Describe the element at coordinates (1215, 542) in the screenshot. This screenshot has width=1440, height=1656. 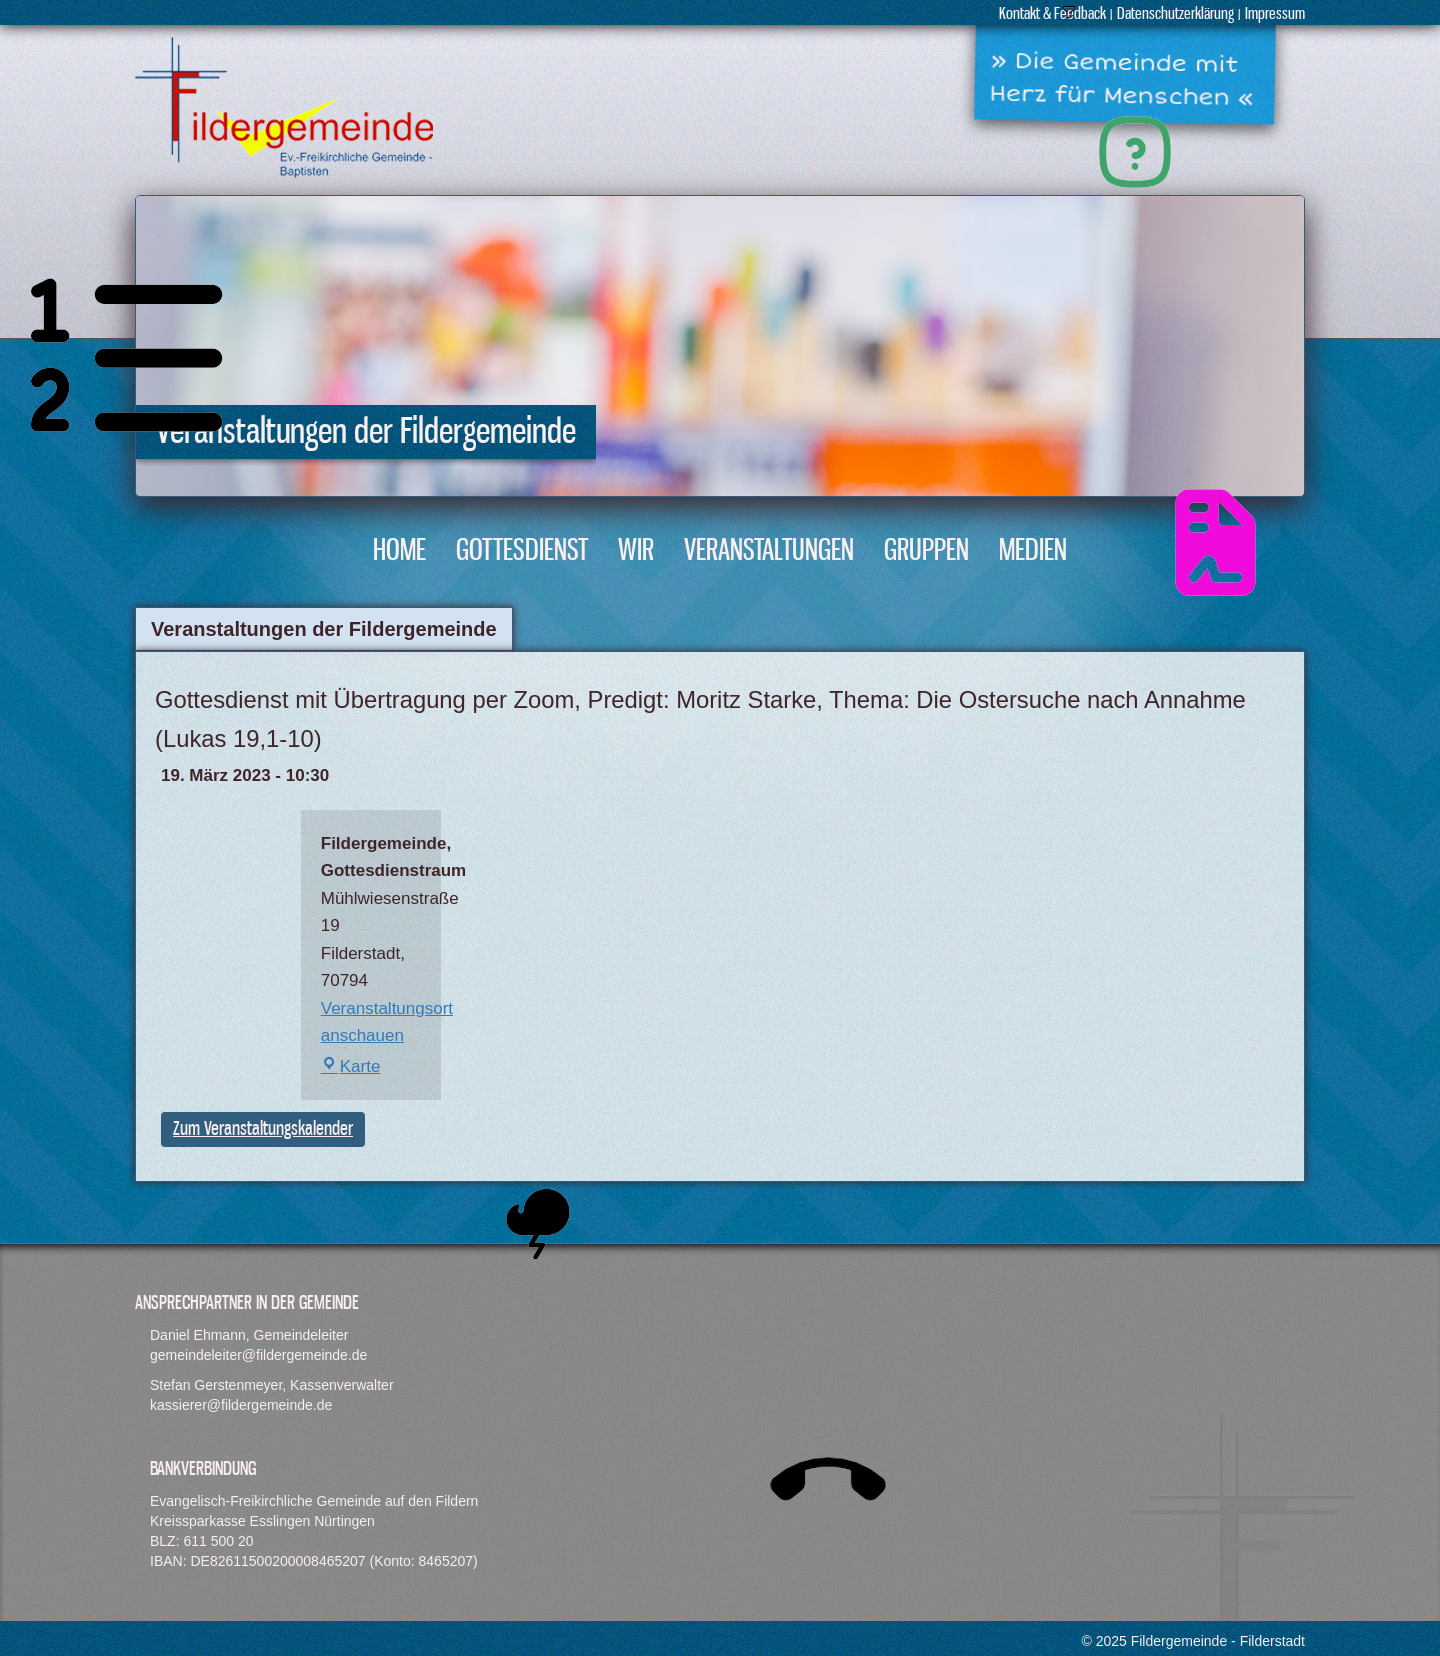
I see `view or sign a contract document` at that location.